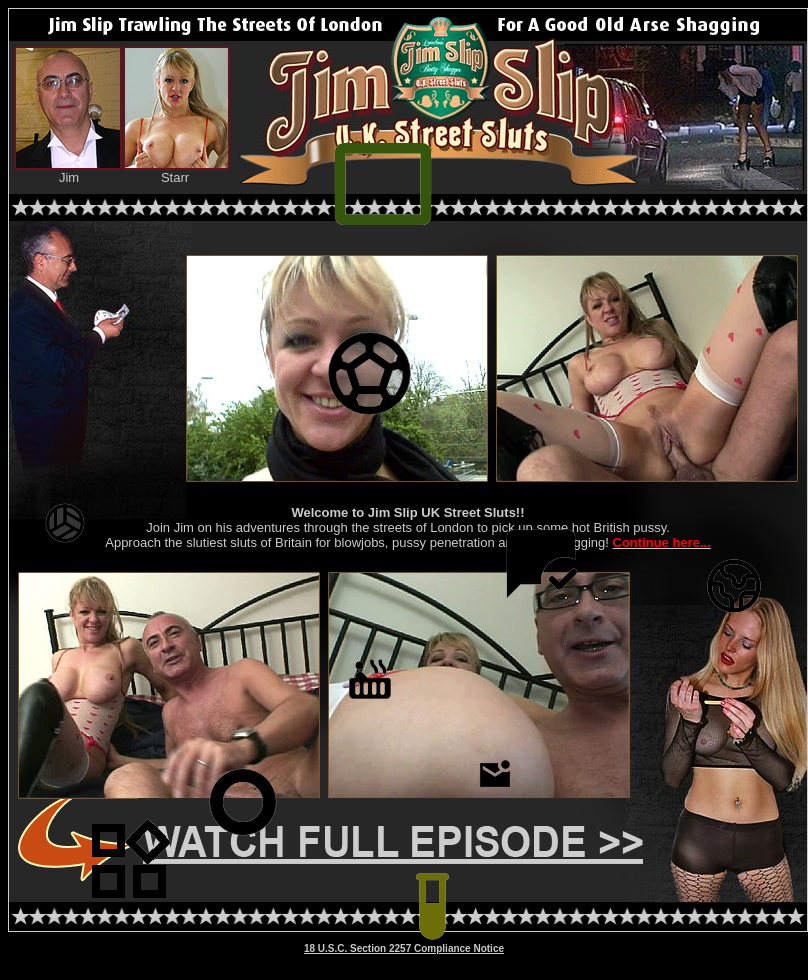 This screenshot has height=980, width=808. I want to click on access widgets or mini-apps, so click(129, 861).